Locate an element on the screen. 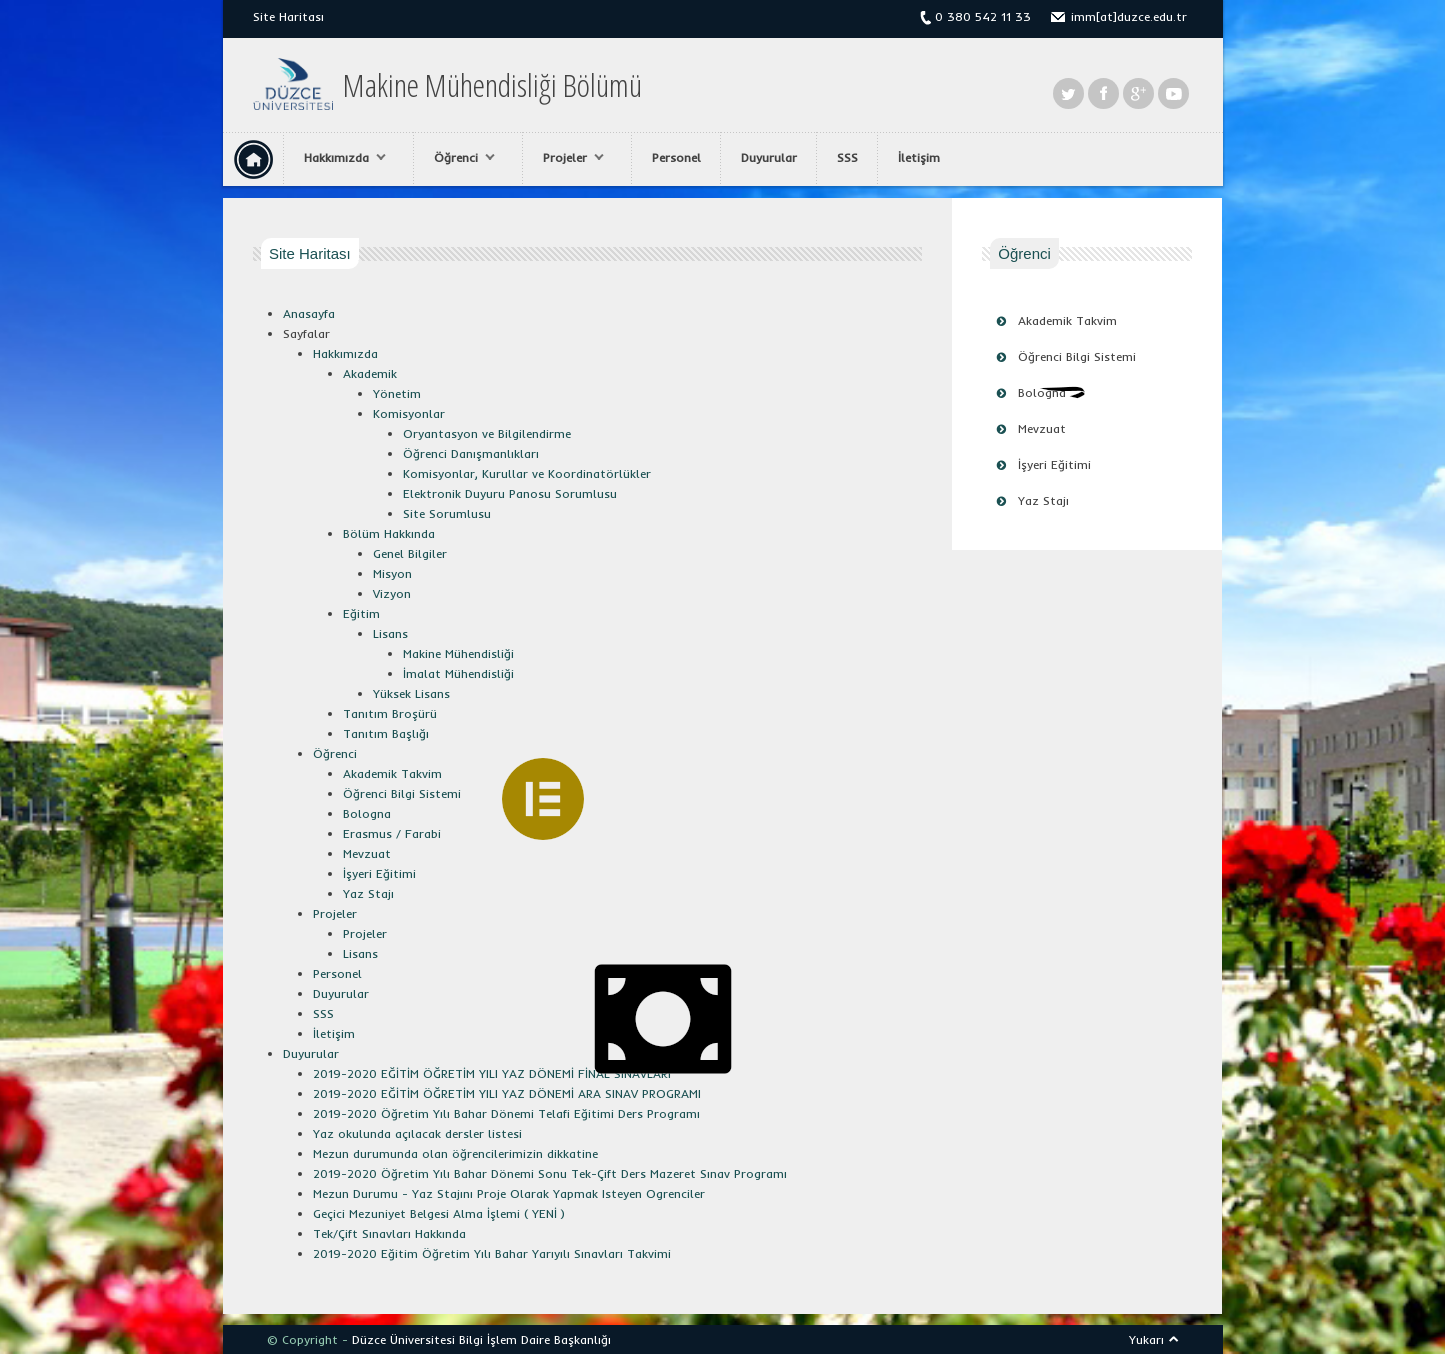 The width and height of the screenshot is (1445, 1354). british airways app or website is located at coordinates (1062, 392).